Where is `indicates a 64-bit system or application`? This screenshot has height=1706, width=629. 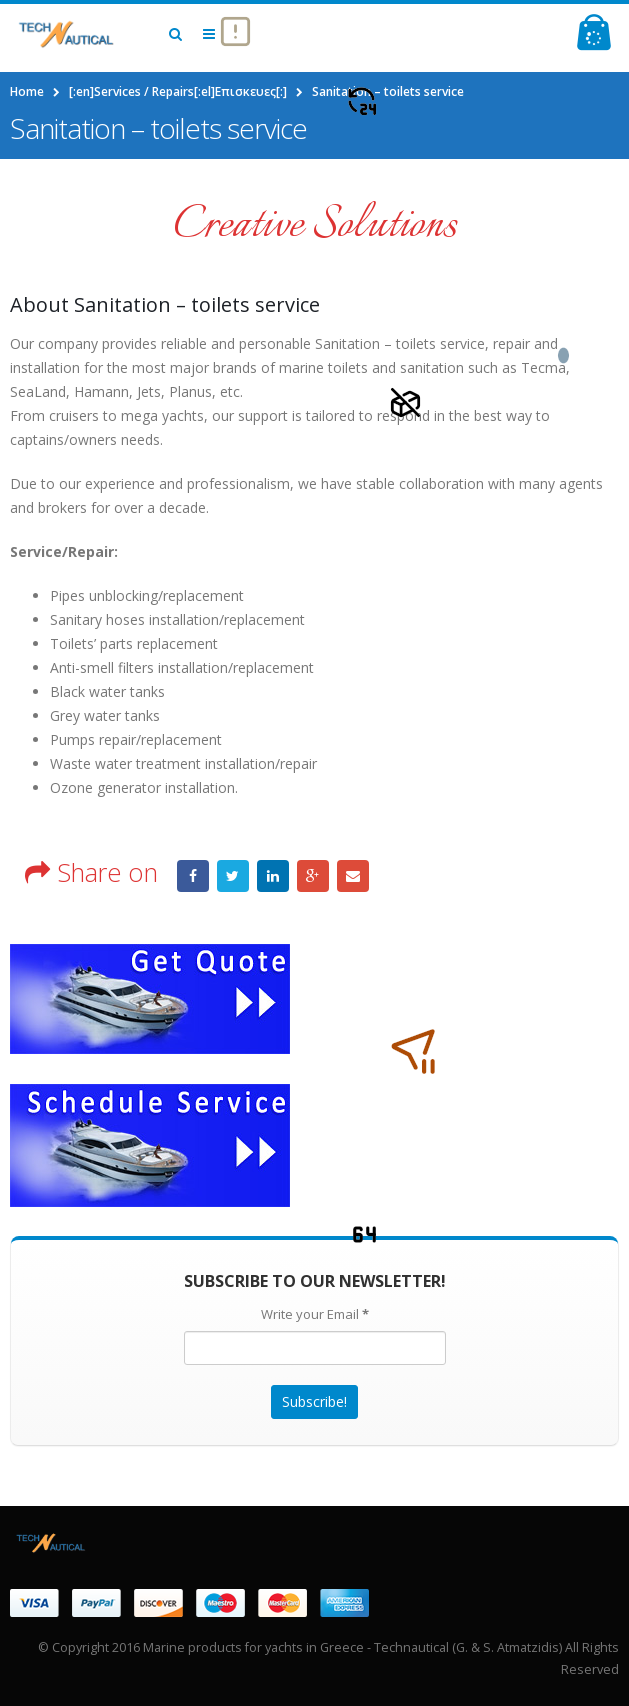
indicates a 64-bit system or application is located at coordinates (364, 1234).